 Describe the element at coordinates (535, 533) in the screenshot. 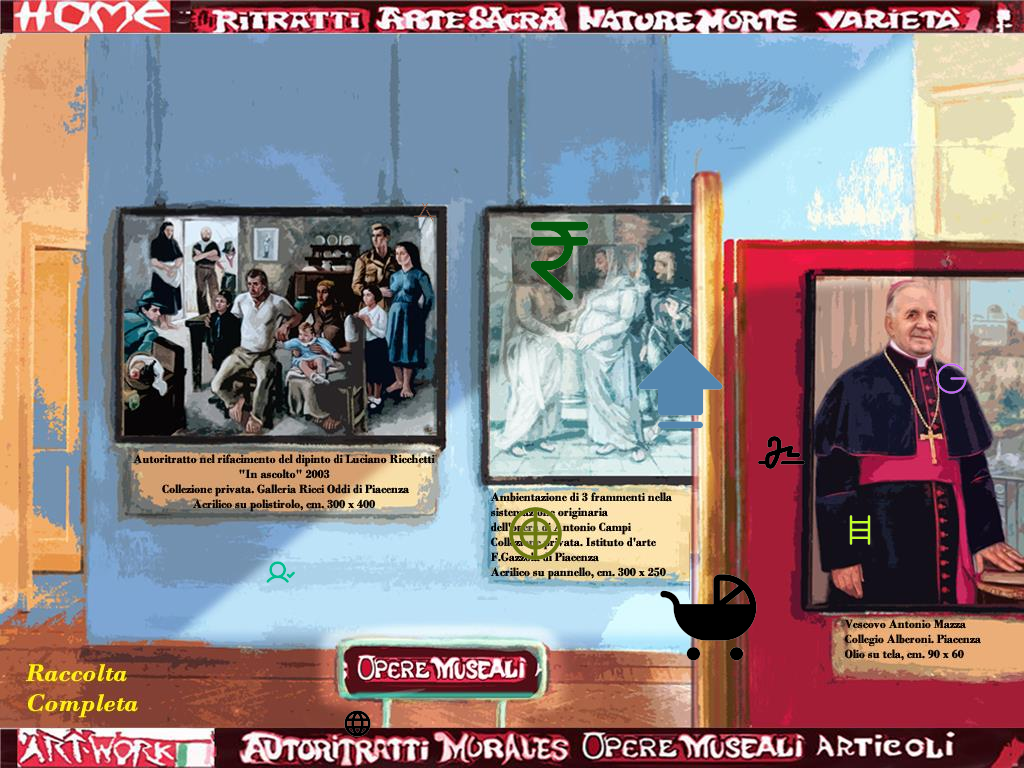

I see `view polar chart or radar graph data` at that location.